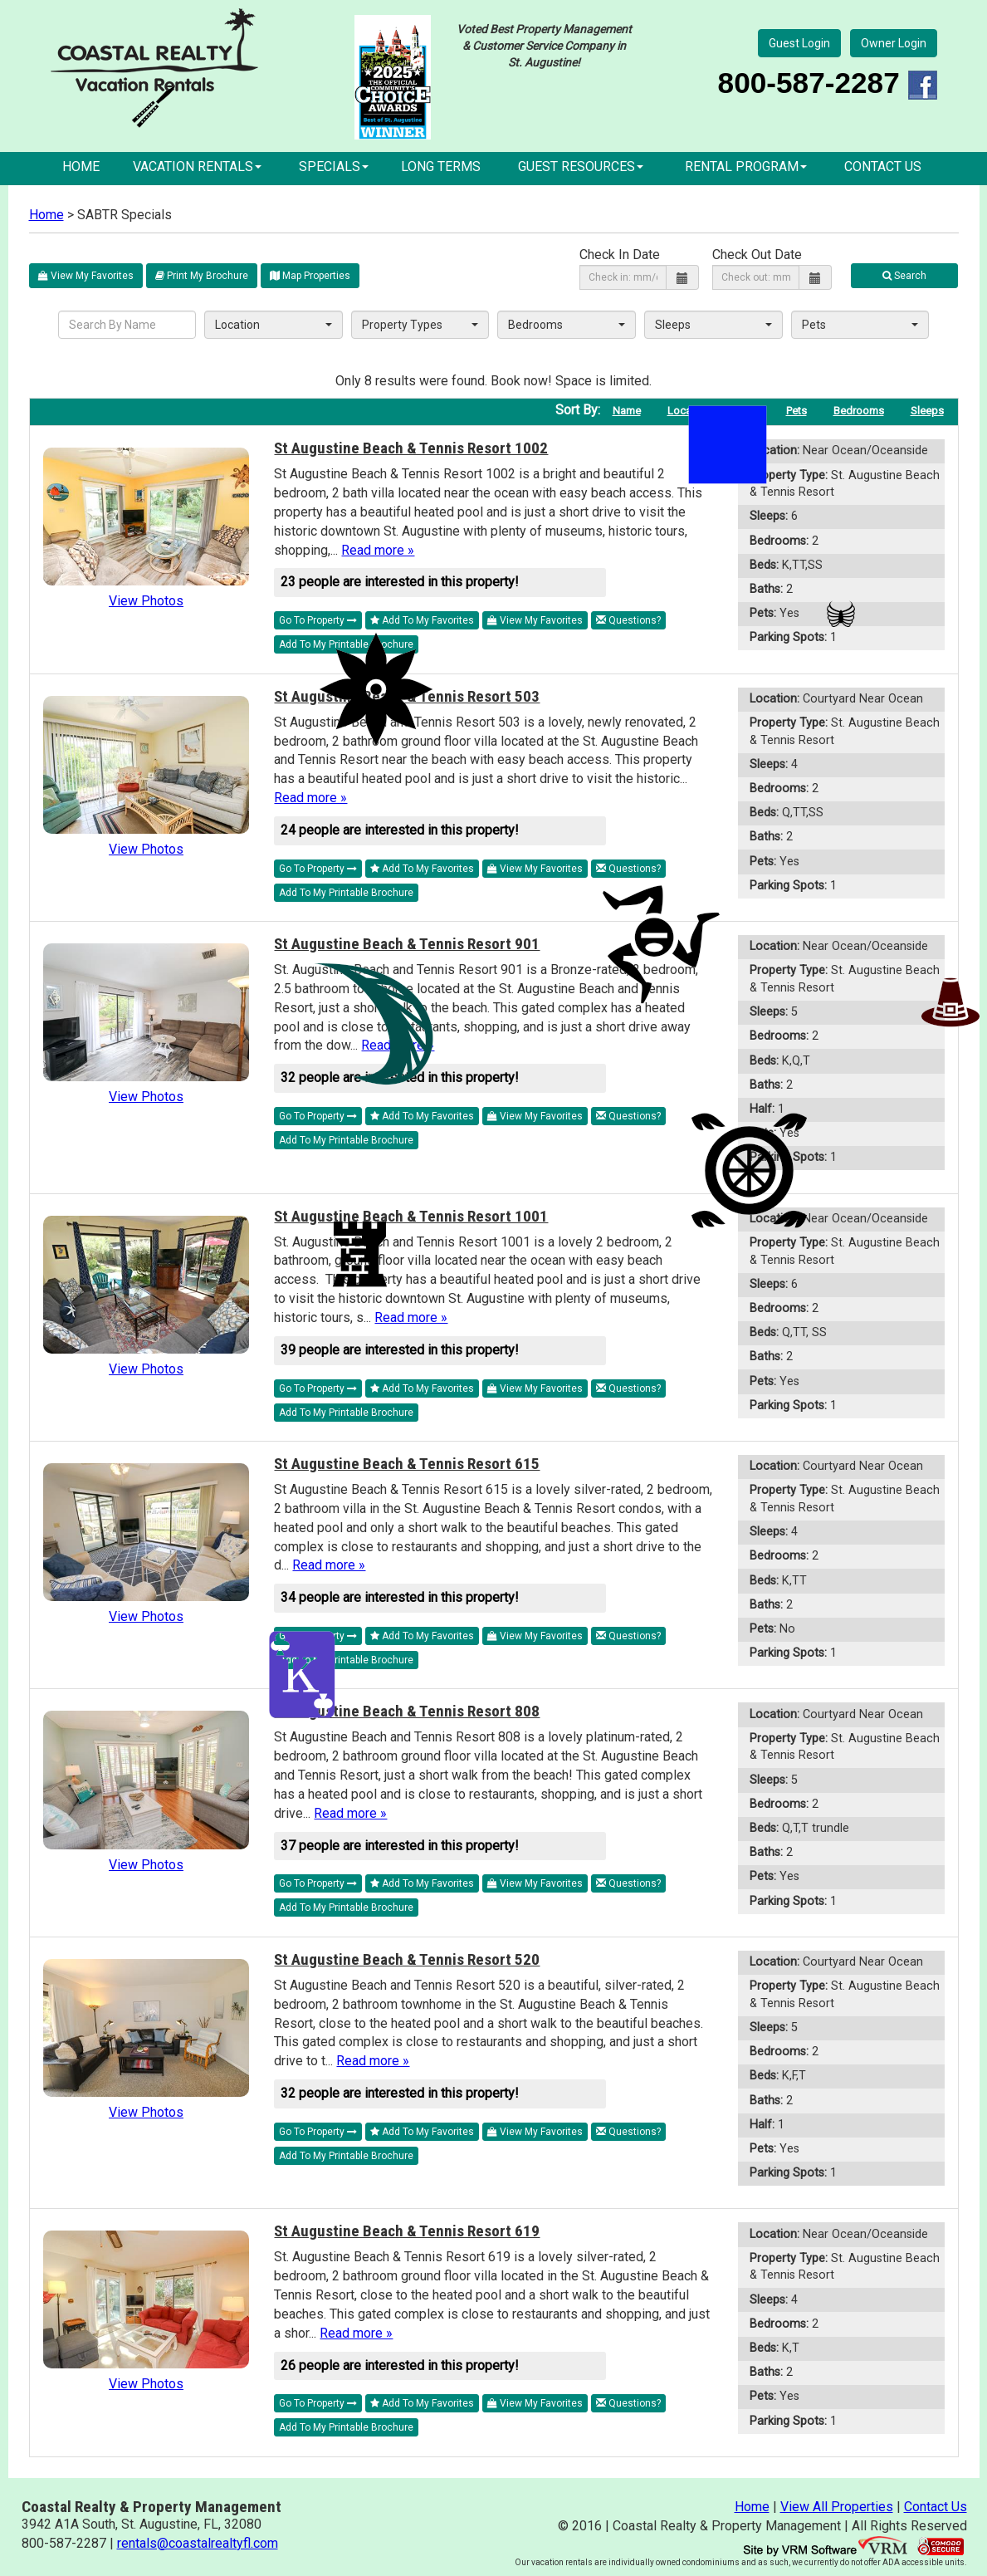 The width and height of the screenshot is (987, 2576). Describe the element at coordinates (359, 1254) in the screenshot. I see `access tower defense or castle-building game mode` at that location.